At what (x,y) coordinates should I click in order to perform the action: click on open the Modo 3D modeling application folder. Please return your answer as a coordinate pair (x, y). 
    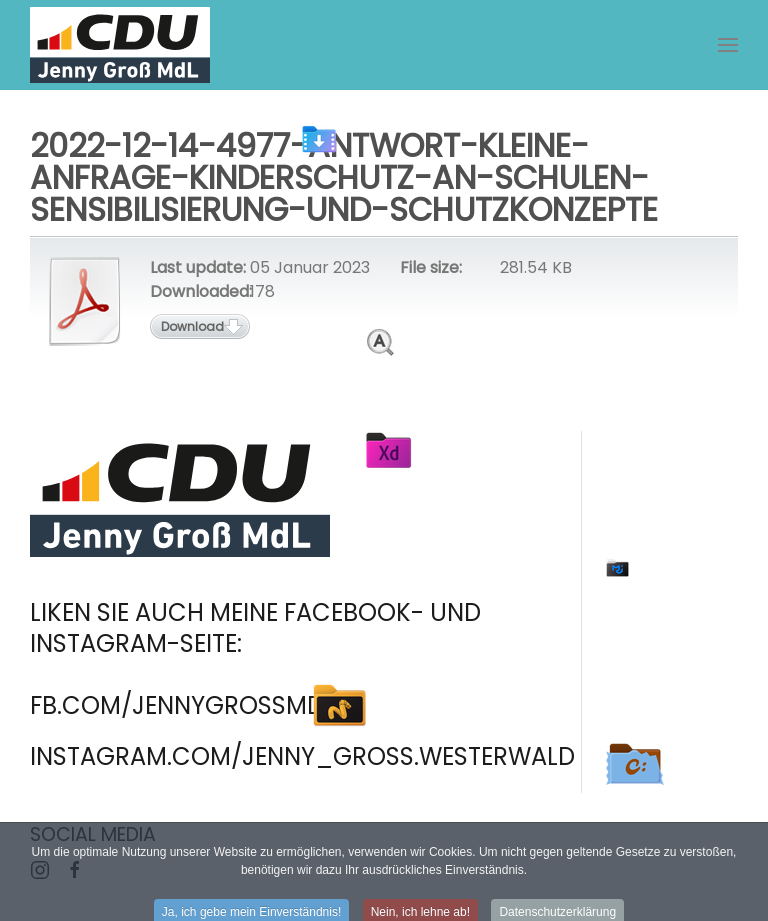
    Looking at the image, I should click on (339, 706).